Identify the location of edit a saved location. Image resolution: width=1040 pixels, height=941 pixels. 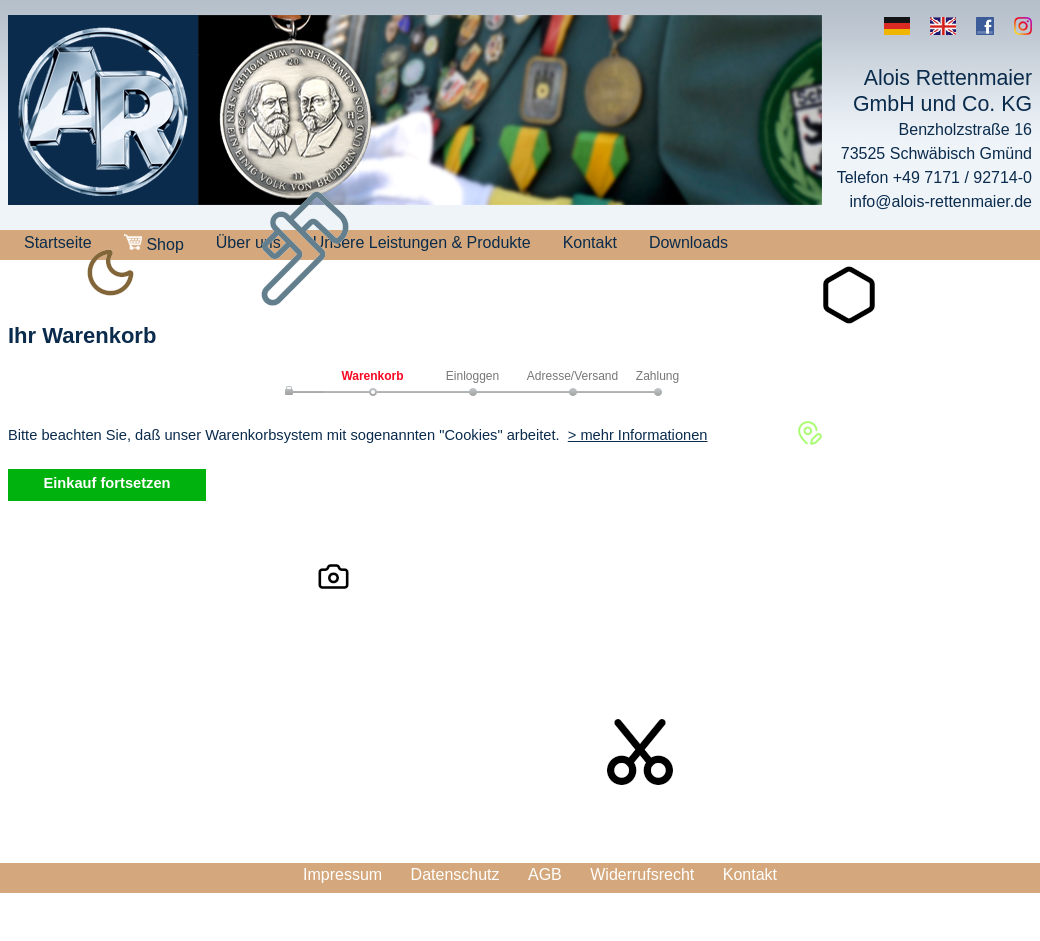
(810, 433).